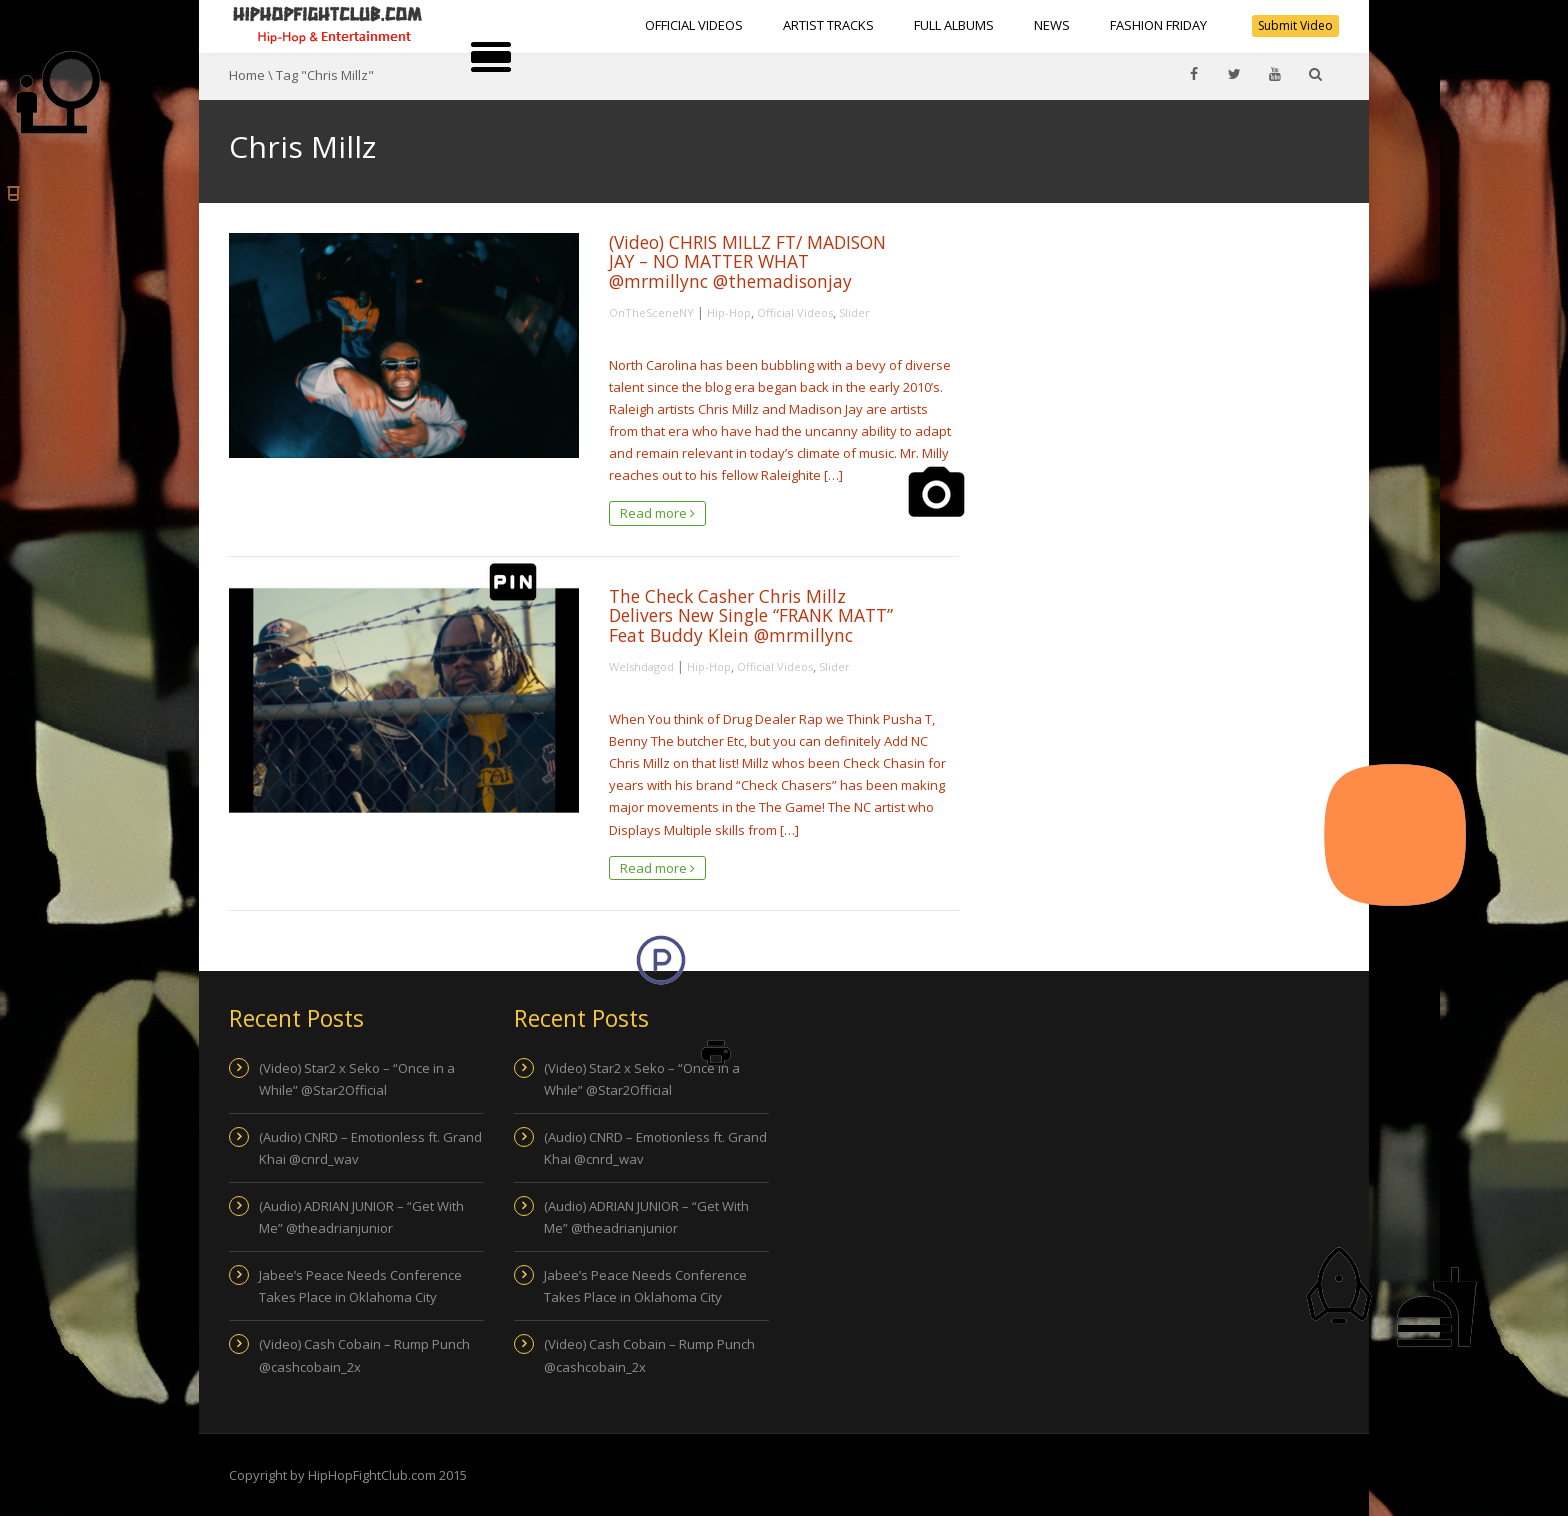  Describe the element at coordinates (491, 56) in the screenshot. I see `switch to daily calendar view` at that location.